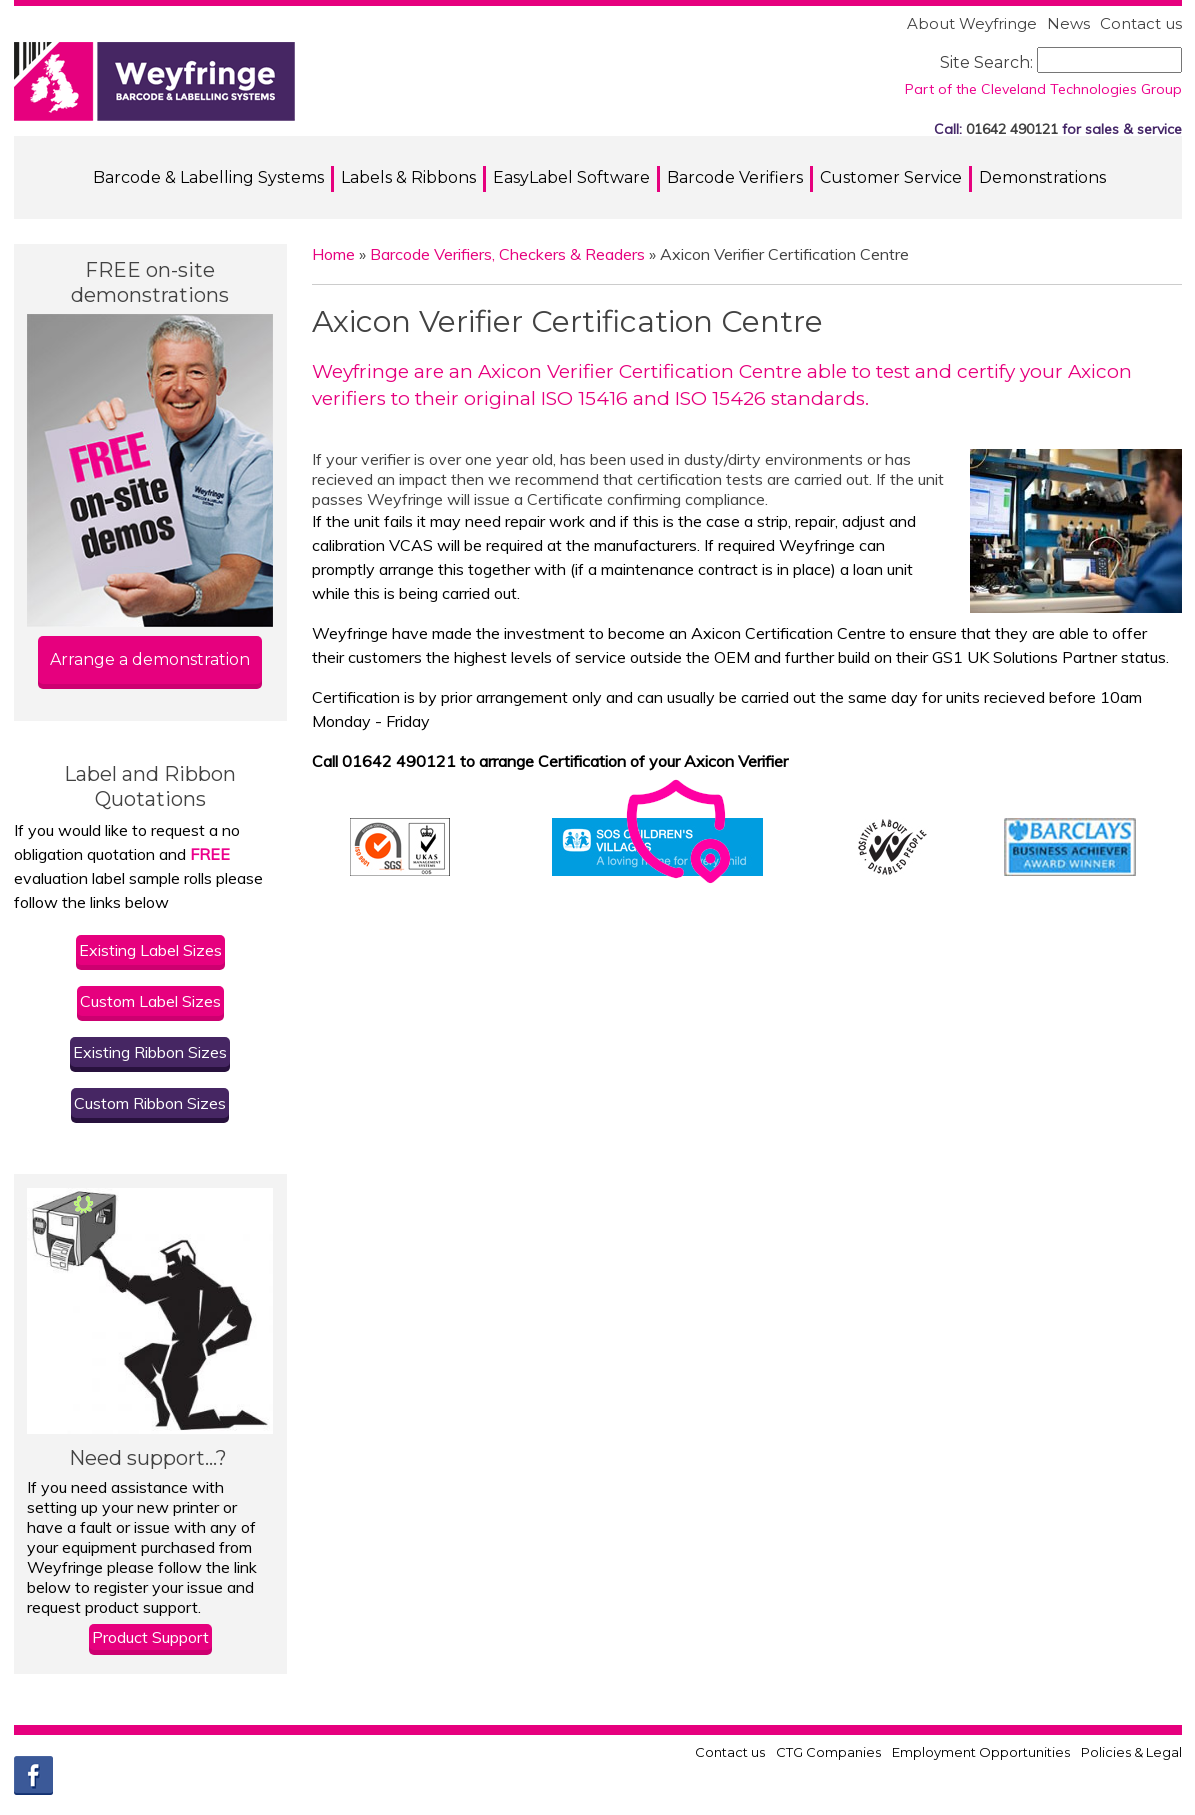 This screenshot has width=1195, height=1815. Describe the element at coordinates (676, 829) in the screenshot. I see `set a secure location or safe zone` at that location.